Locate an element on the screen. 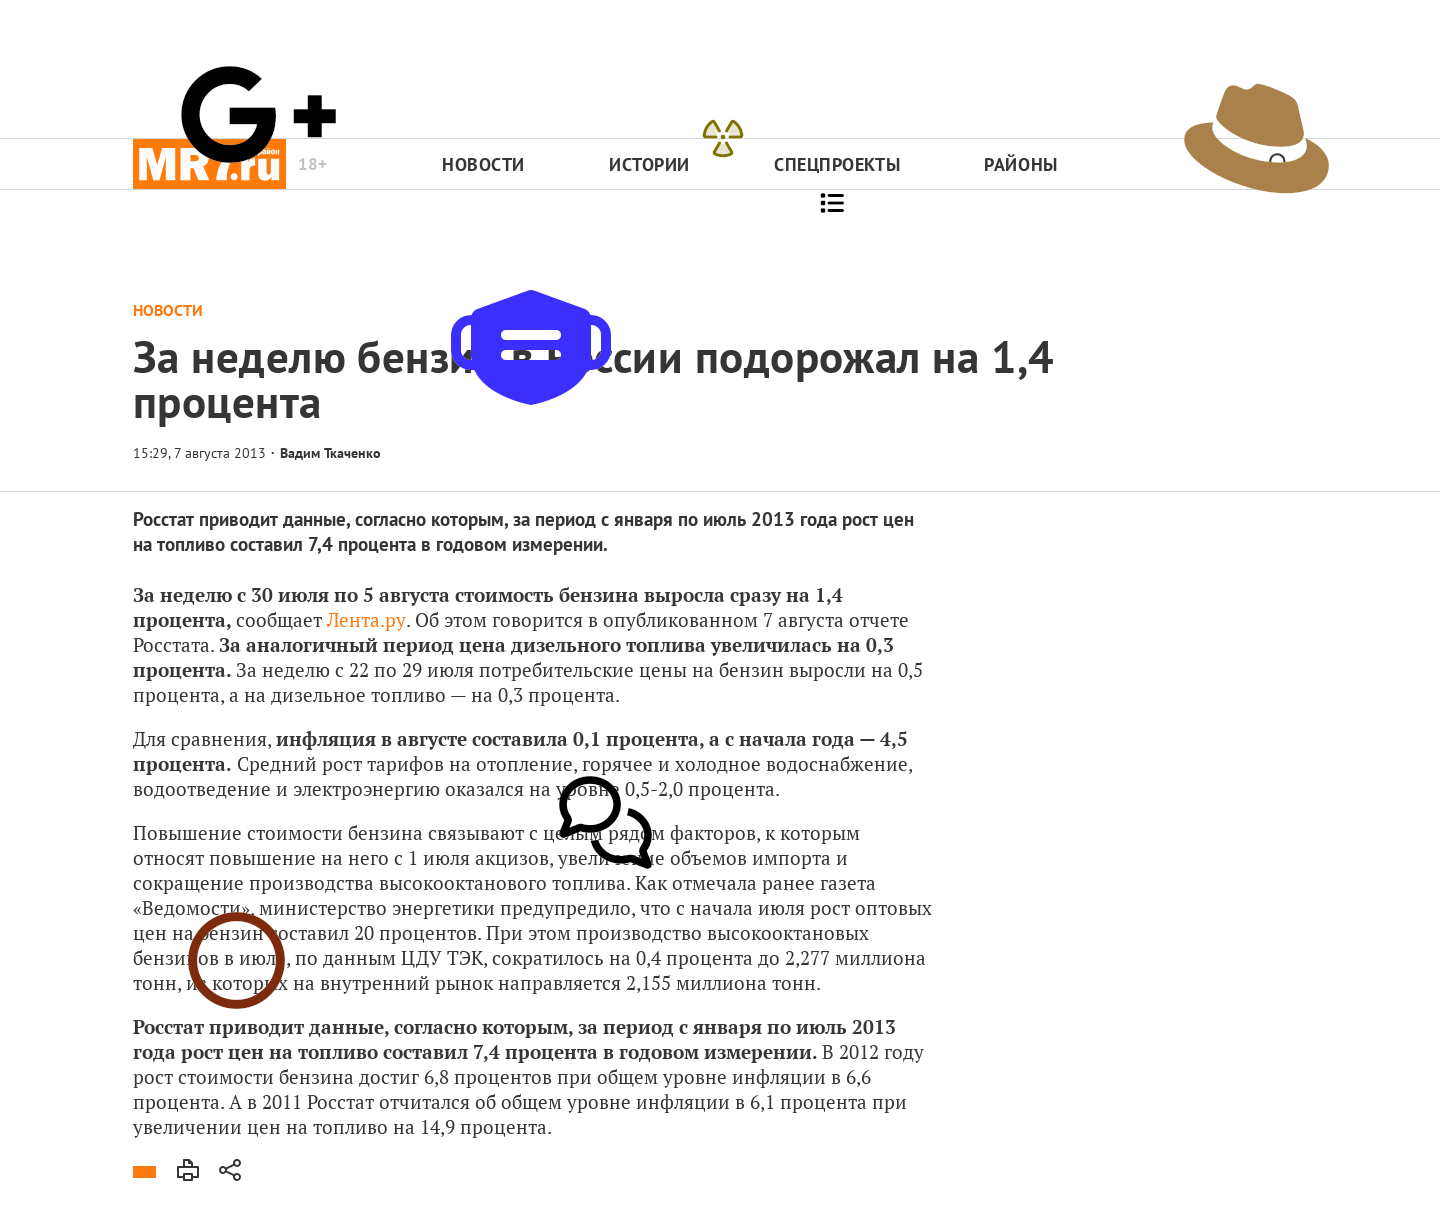 The width and height of the screenshot is (1440, 1226). indicates radioactive or hazardous material warning is located at coordinates (723, 137).